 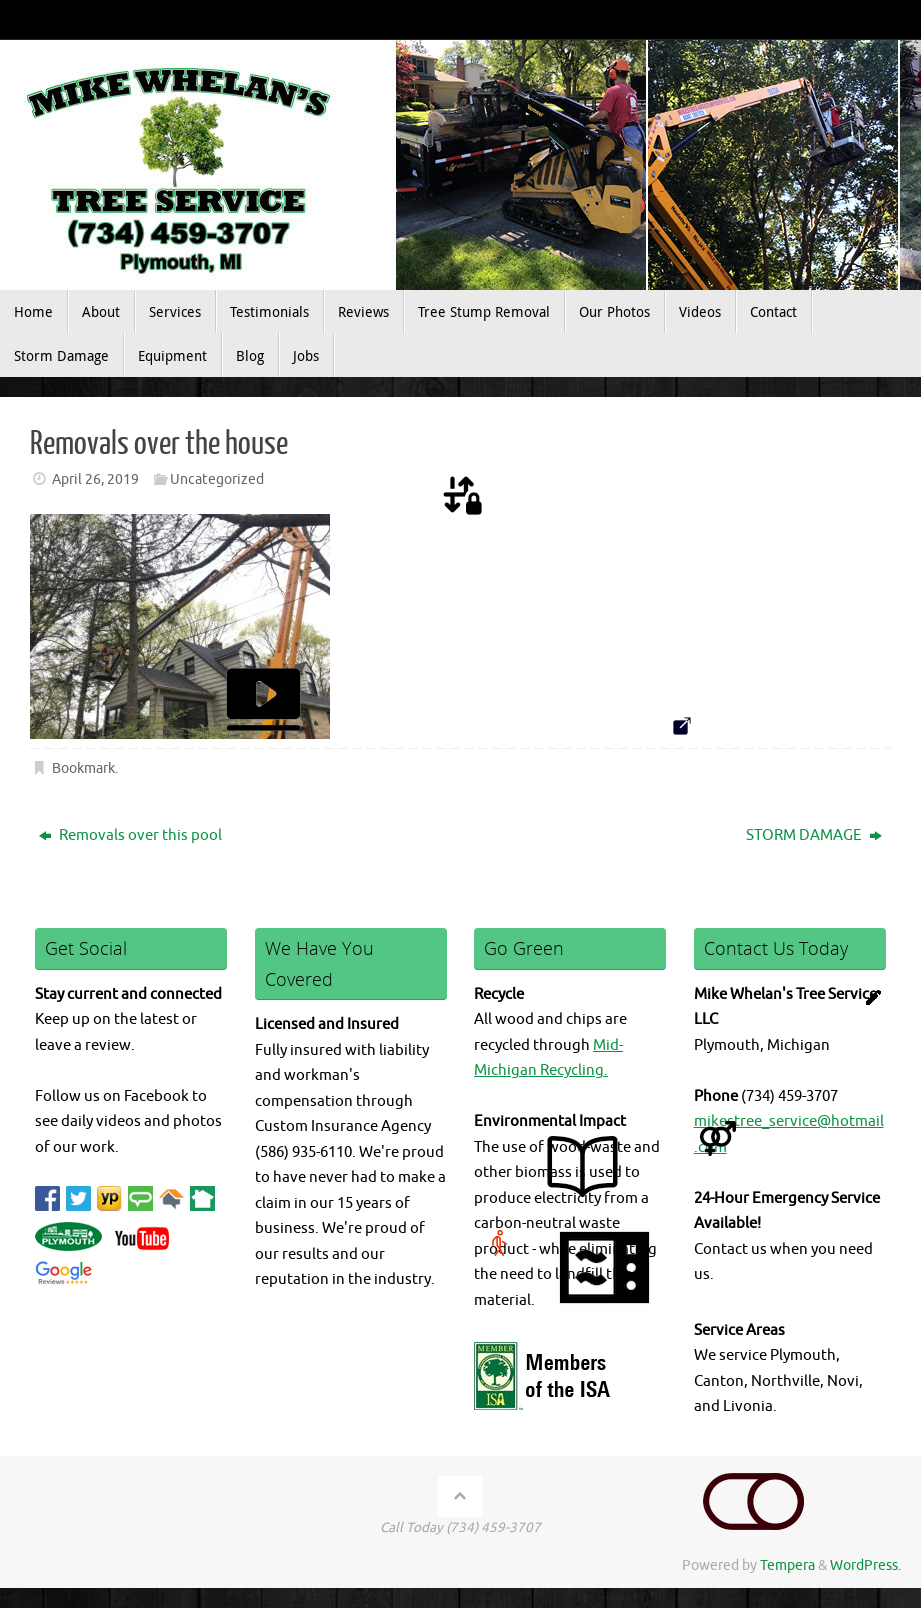 What do you see at coordinates (604, 1267) in the screenshot?
I see `access microwave controls or settings` at bounding box center [604, 1267].